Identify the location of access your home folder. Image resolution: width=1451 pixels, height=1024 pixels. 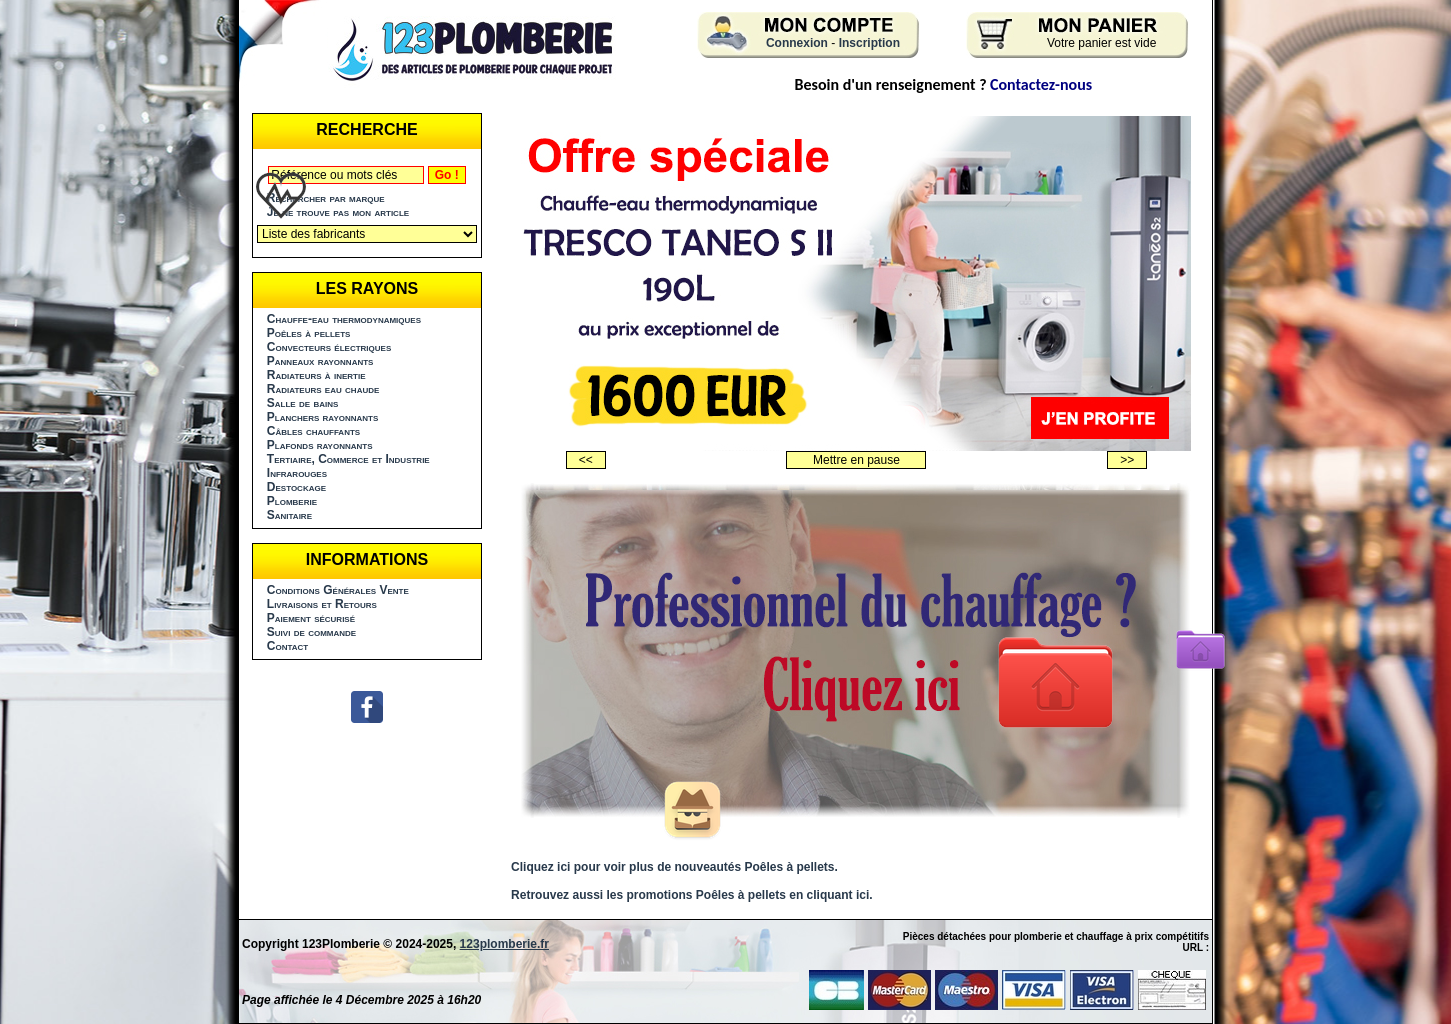
(1200, 649).